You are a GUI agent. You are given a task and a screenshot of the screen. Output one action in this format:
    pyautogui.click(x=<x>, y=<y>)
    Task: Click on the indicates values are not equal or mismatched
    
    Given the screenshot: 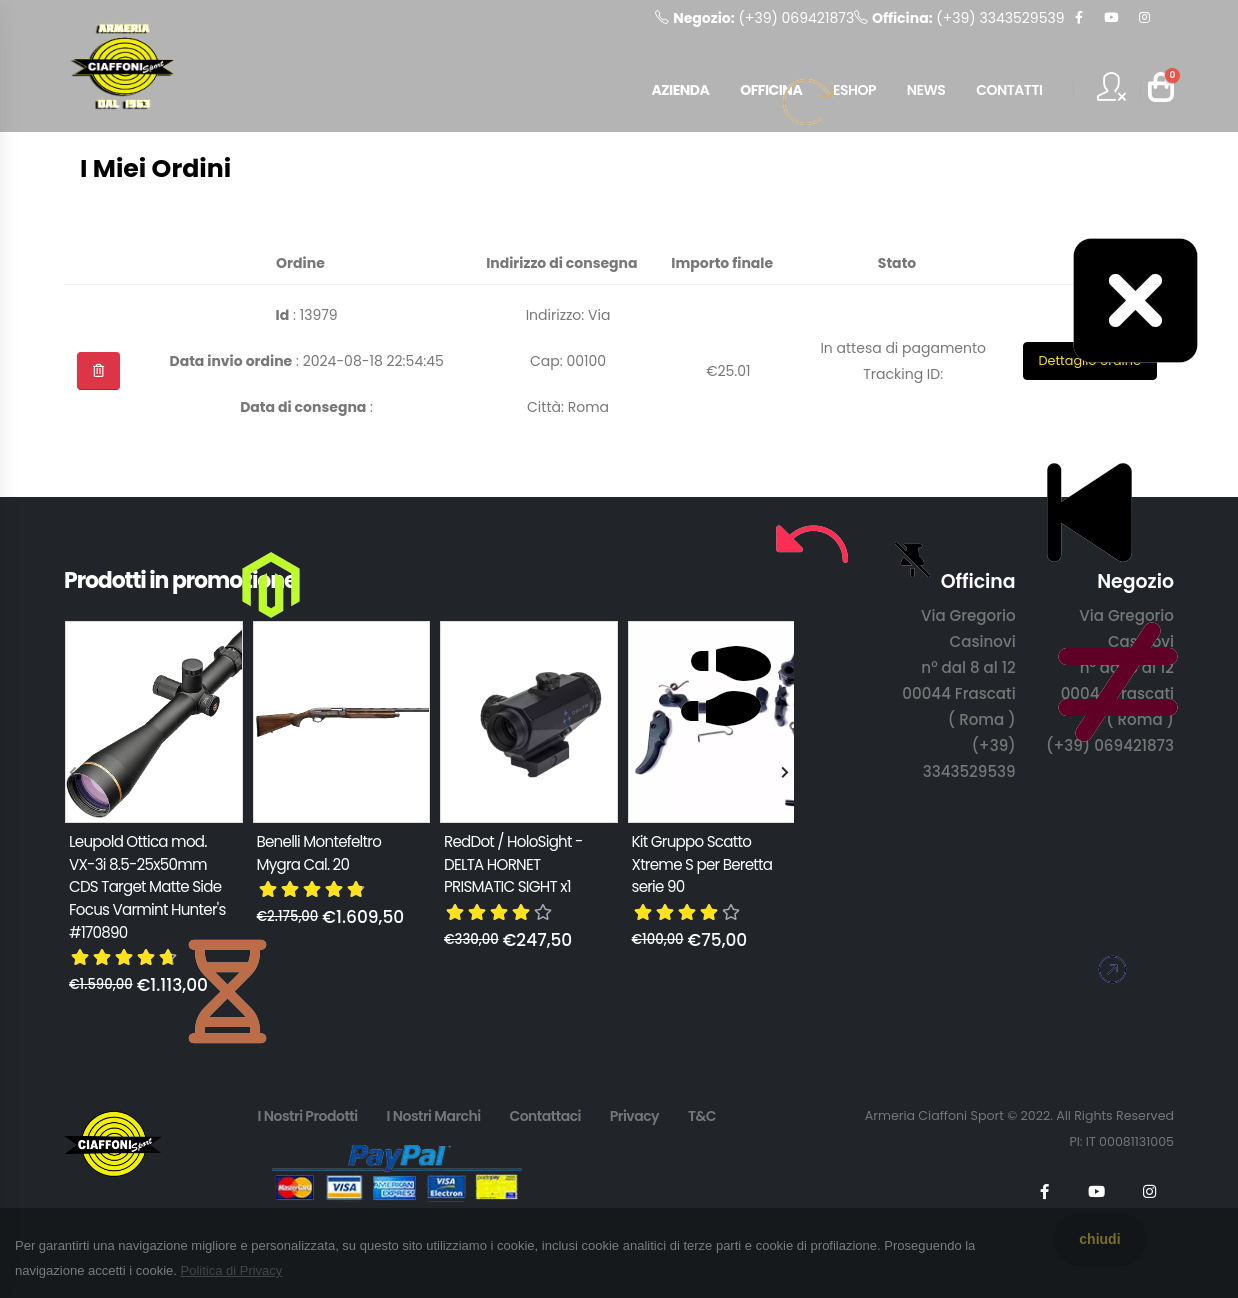 What is the action you would take?
    pyautogui.click(x=1118, y=682)
    